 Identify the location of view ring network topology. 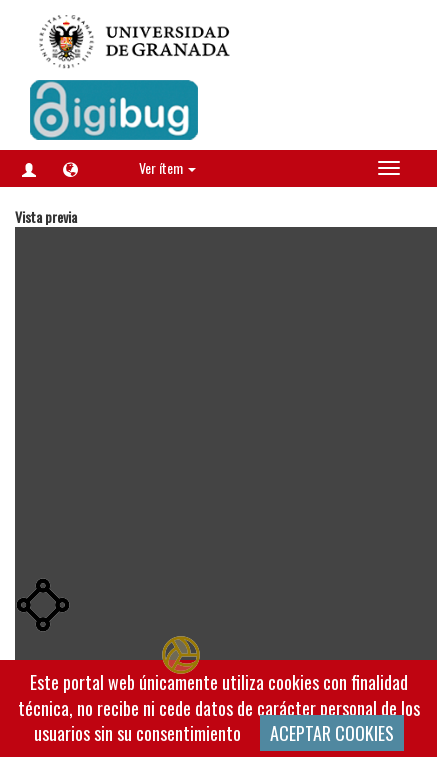
(43, 605).